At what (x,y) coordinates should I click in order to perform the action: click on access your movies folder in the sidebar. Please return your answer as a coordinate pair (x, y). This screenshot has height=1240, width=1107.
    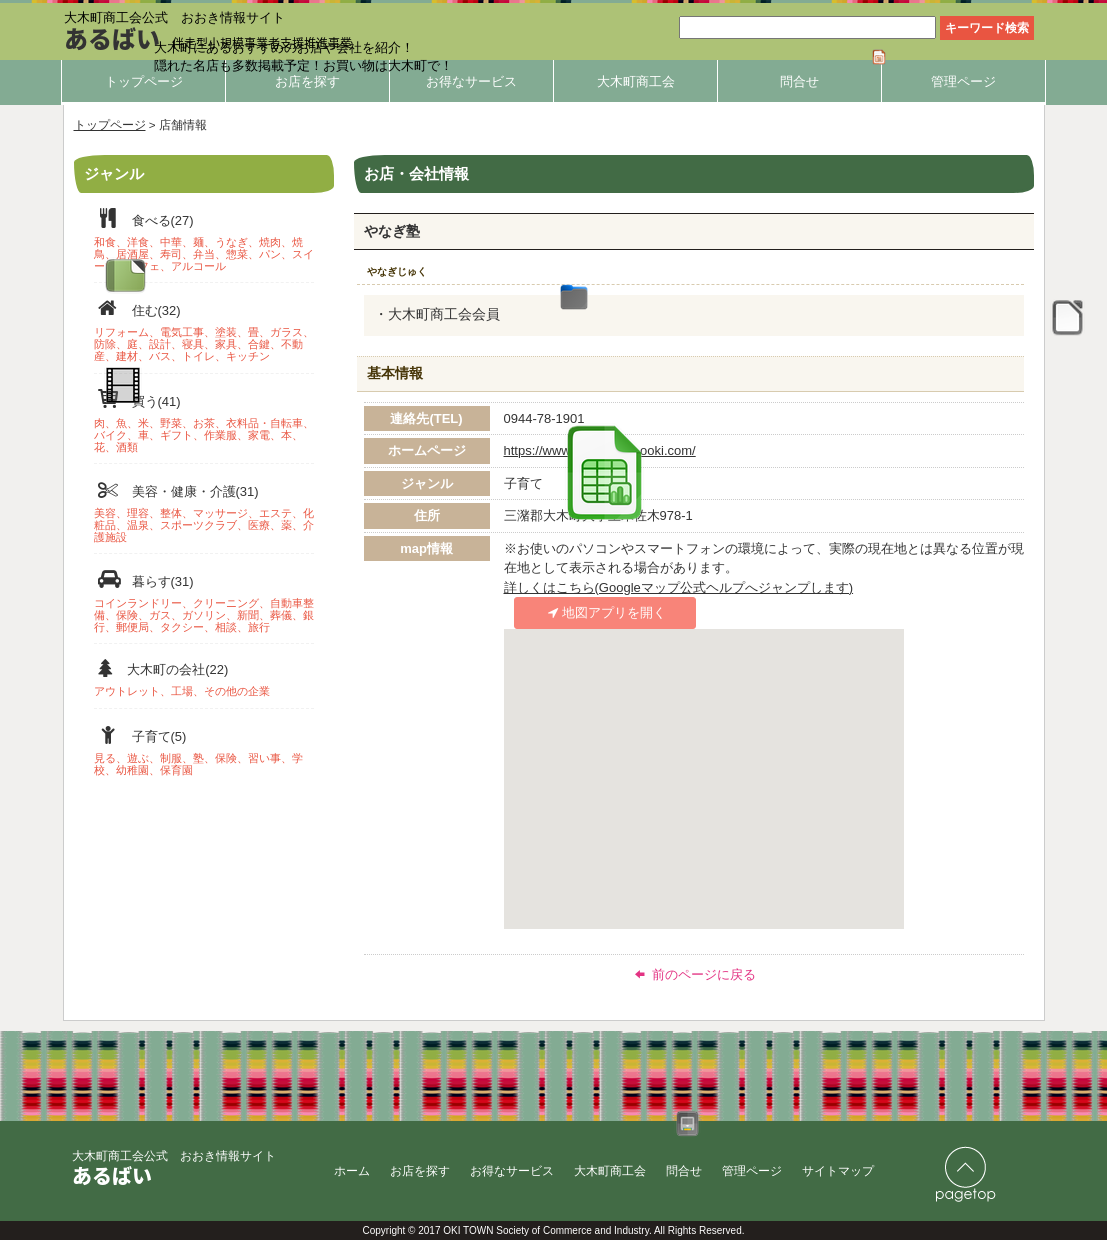
    Looking at the image, I should click on (123, 385).